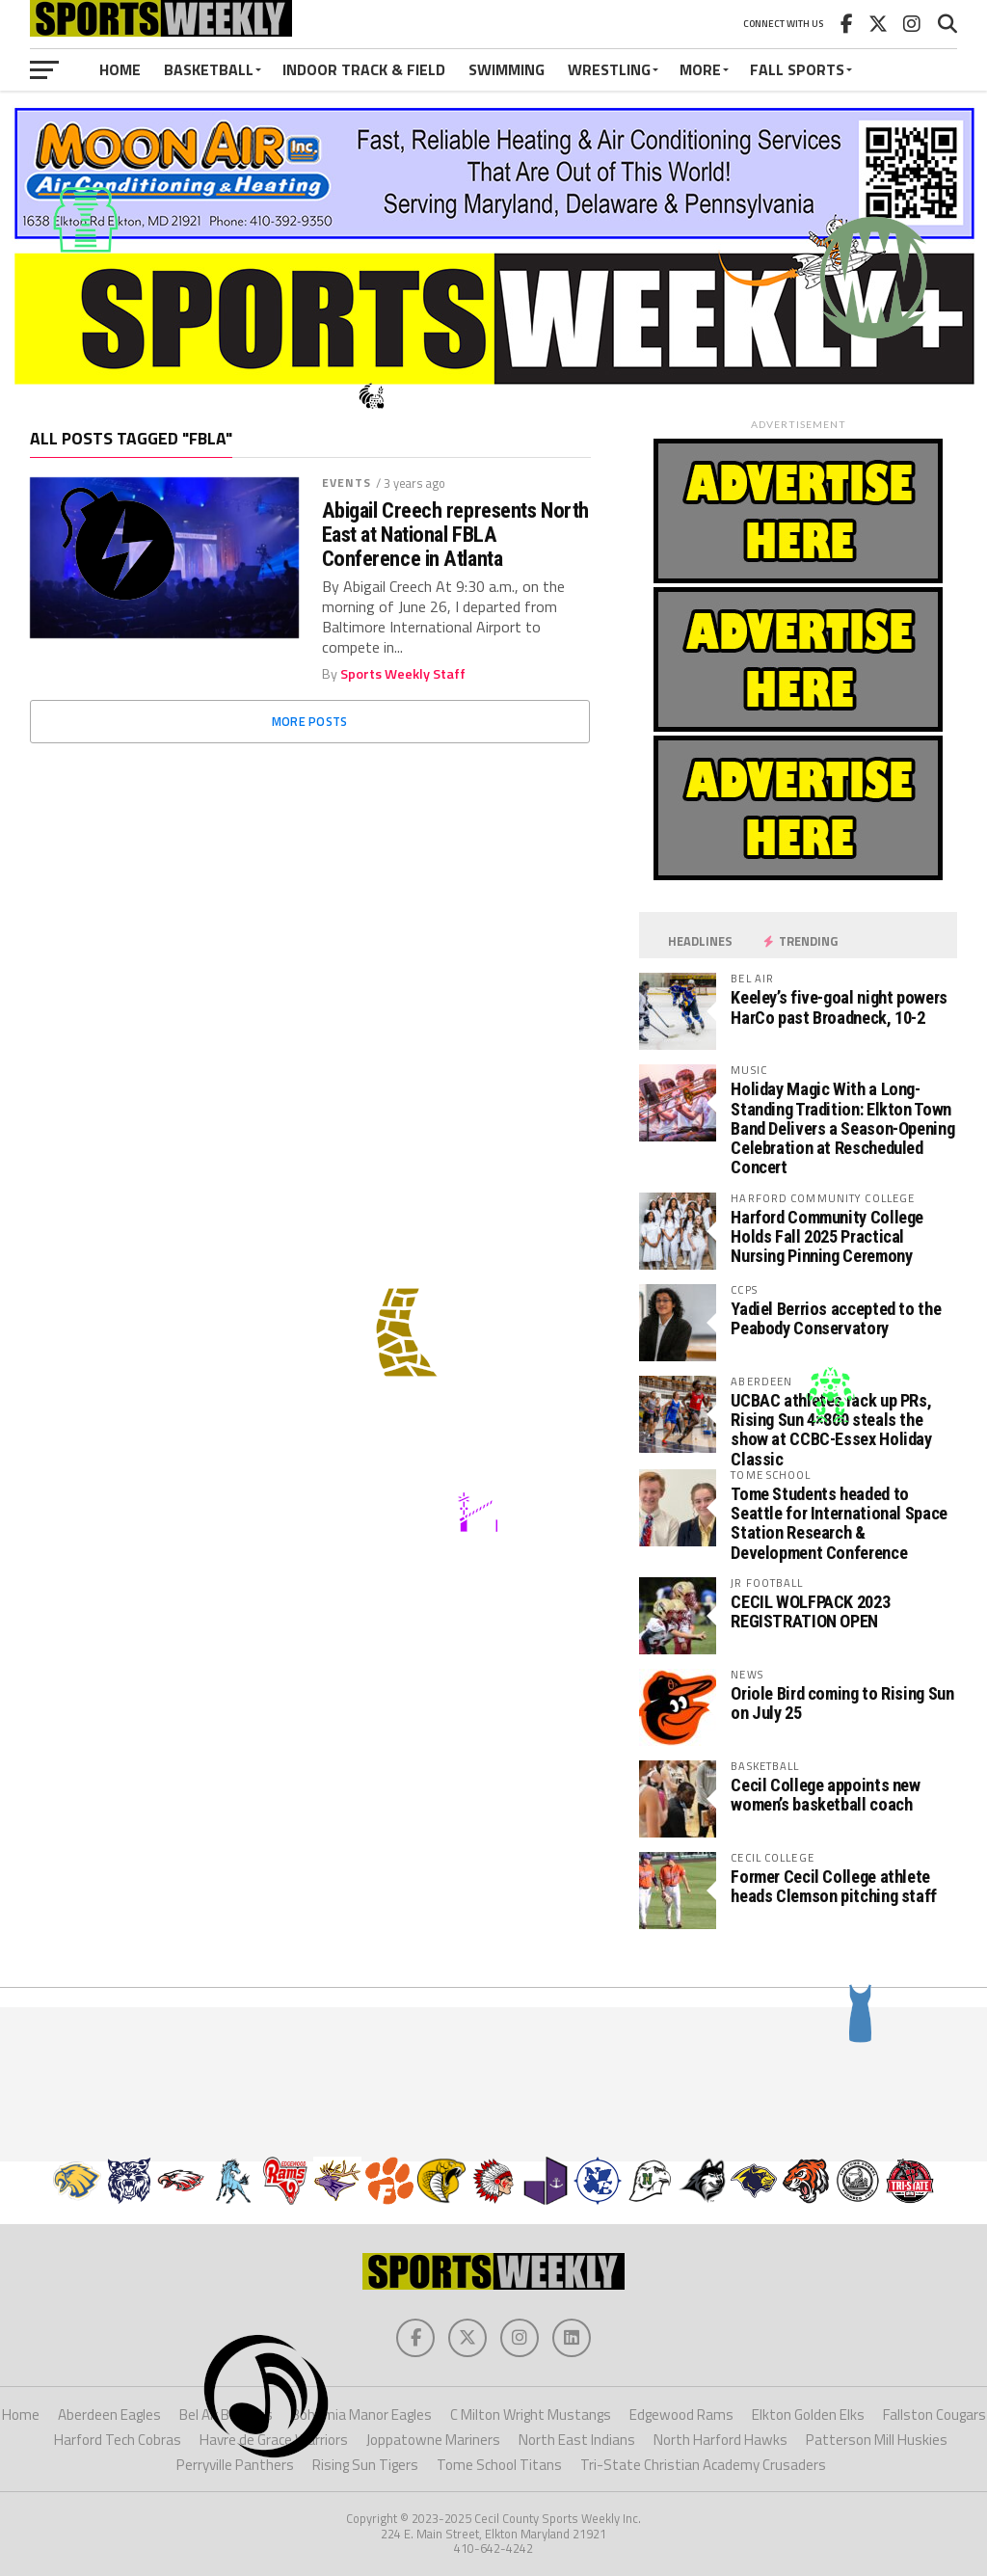  What do you see at coordinates (371, 395) in the screenshot?
I see `indicates harvest or abundance theme` at bounding box center [371, 395].